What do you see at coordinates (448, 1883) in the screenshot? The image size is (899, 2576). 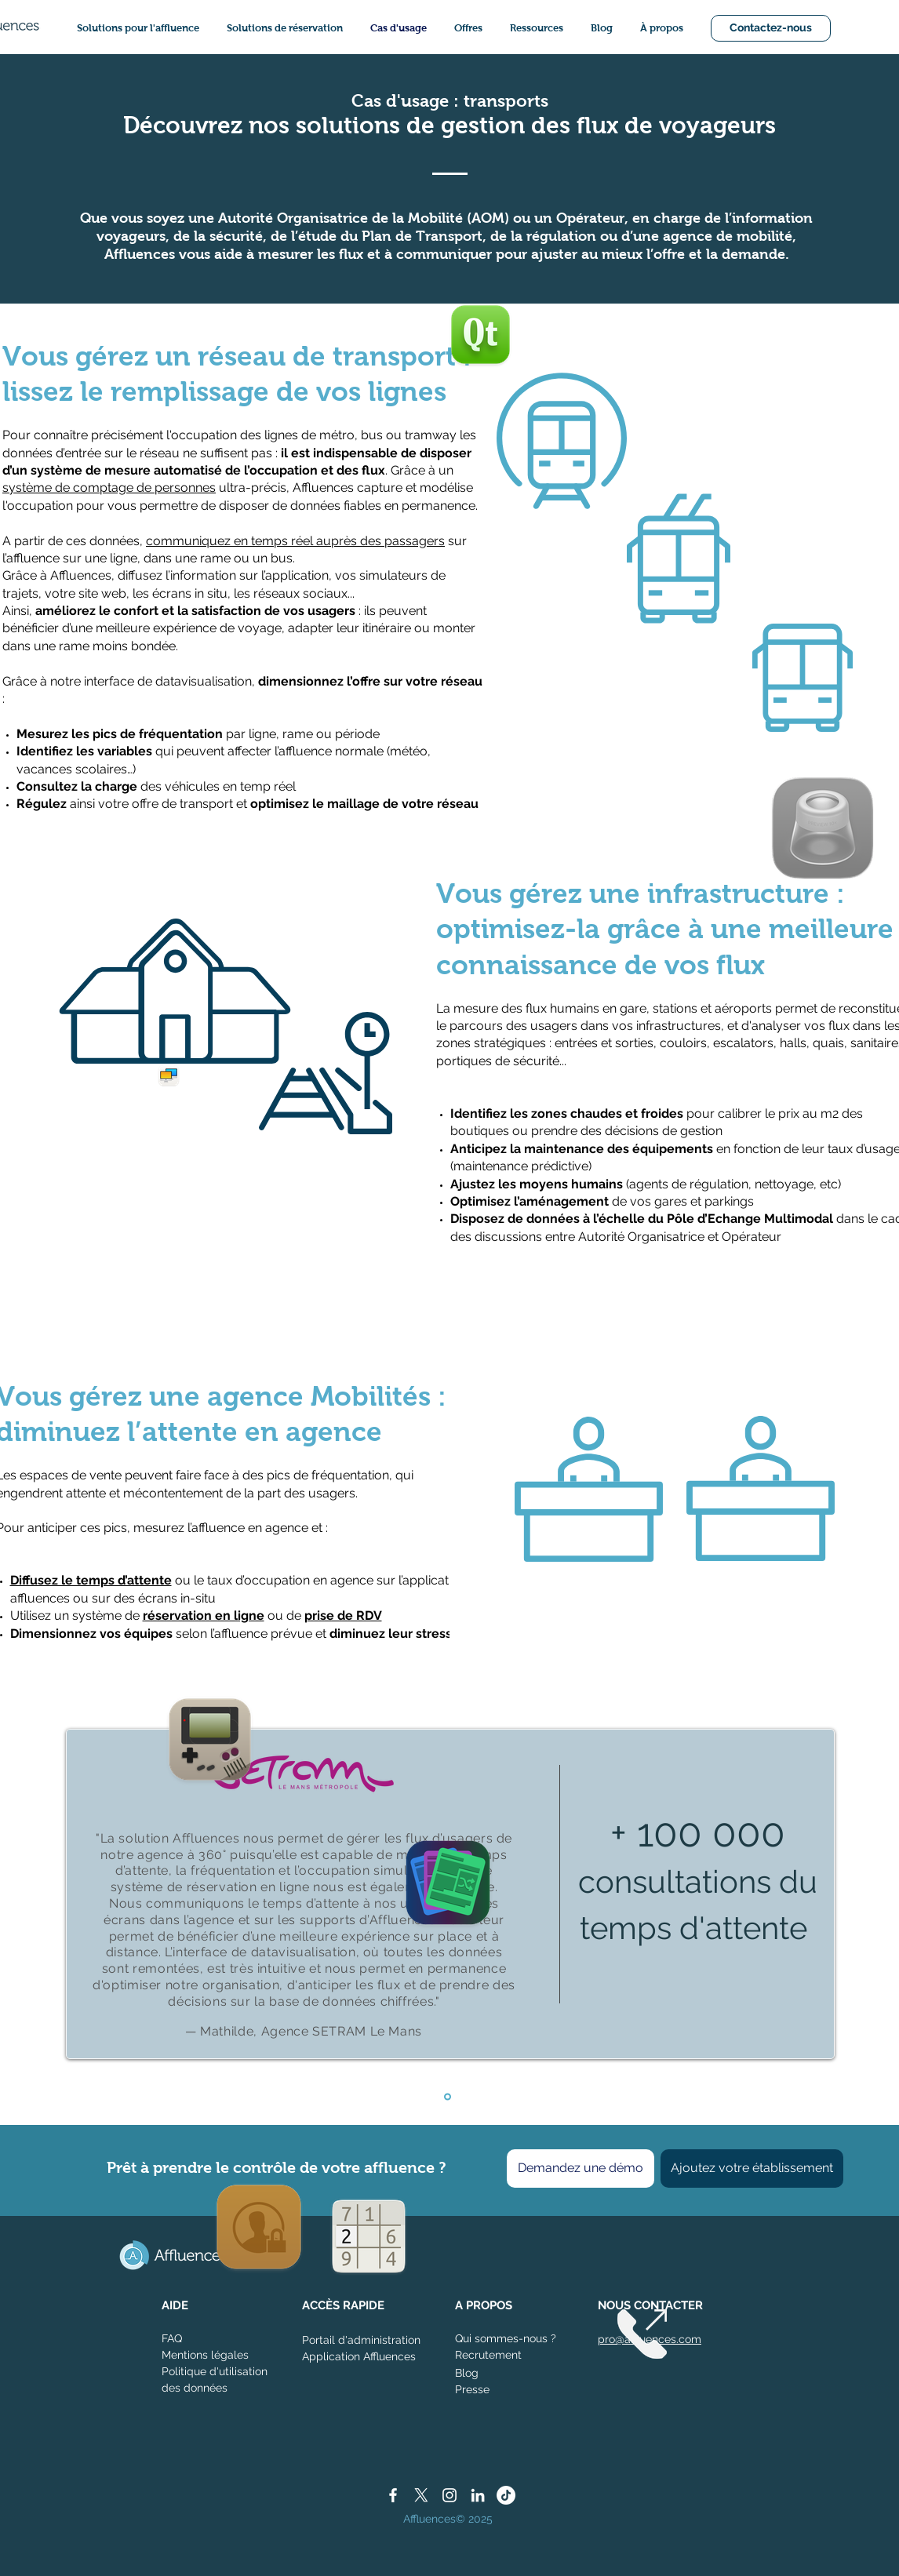 I see `open pdf arranger app` at bounding box center [448, 1883].